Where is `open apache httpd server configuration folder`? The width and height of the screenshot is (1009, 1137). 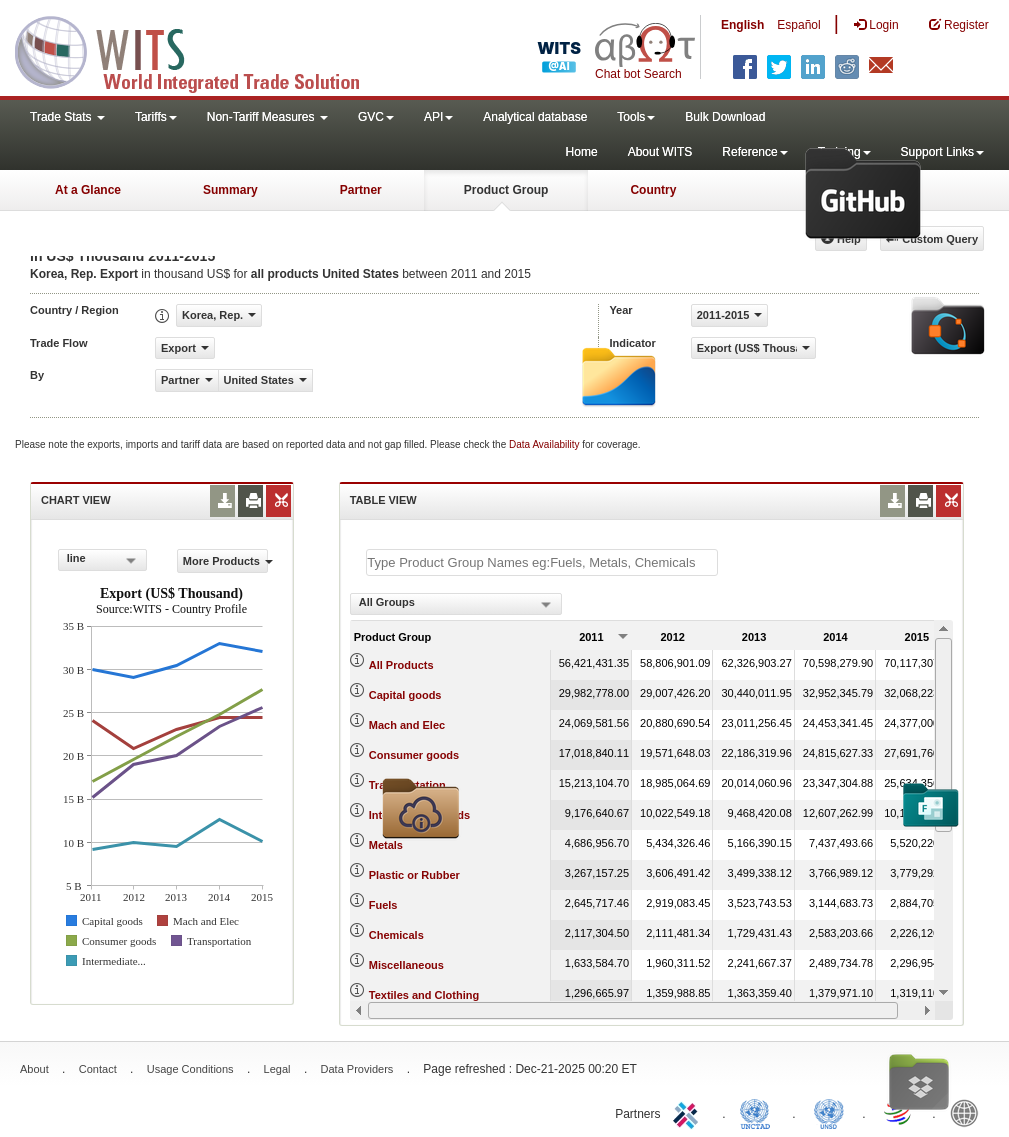
open apache httpd server configuration folder is located at coordinates (420, 810).